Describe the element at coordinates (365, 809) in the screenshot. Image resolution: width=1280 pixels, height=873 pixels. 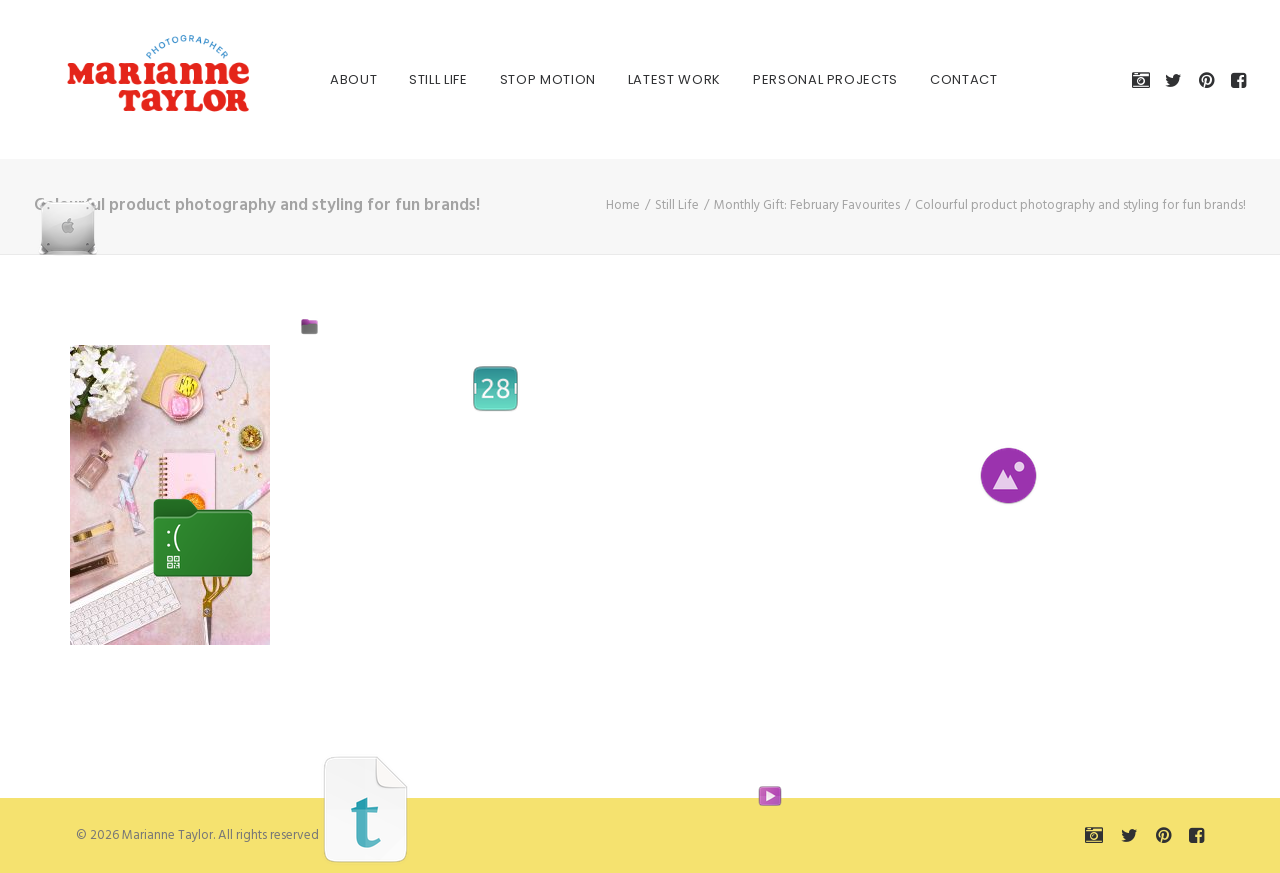
I see `a typst document file` at that location.